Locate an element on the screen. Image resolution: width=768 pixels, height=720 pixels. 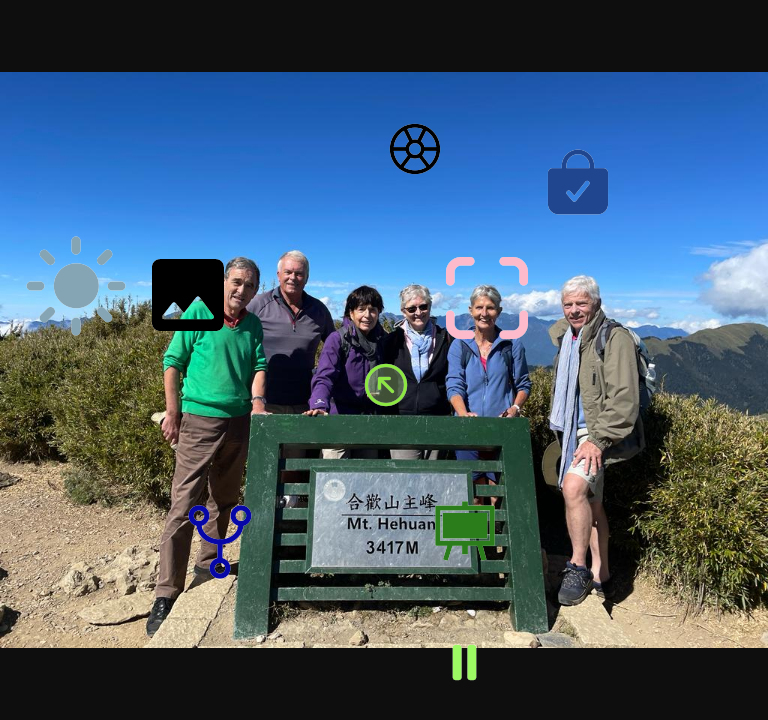
navigate back to previous screen is located at coordinates (386, 385).